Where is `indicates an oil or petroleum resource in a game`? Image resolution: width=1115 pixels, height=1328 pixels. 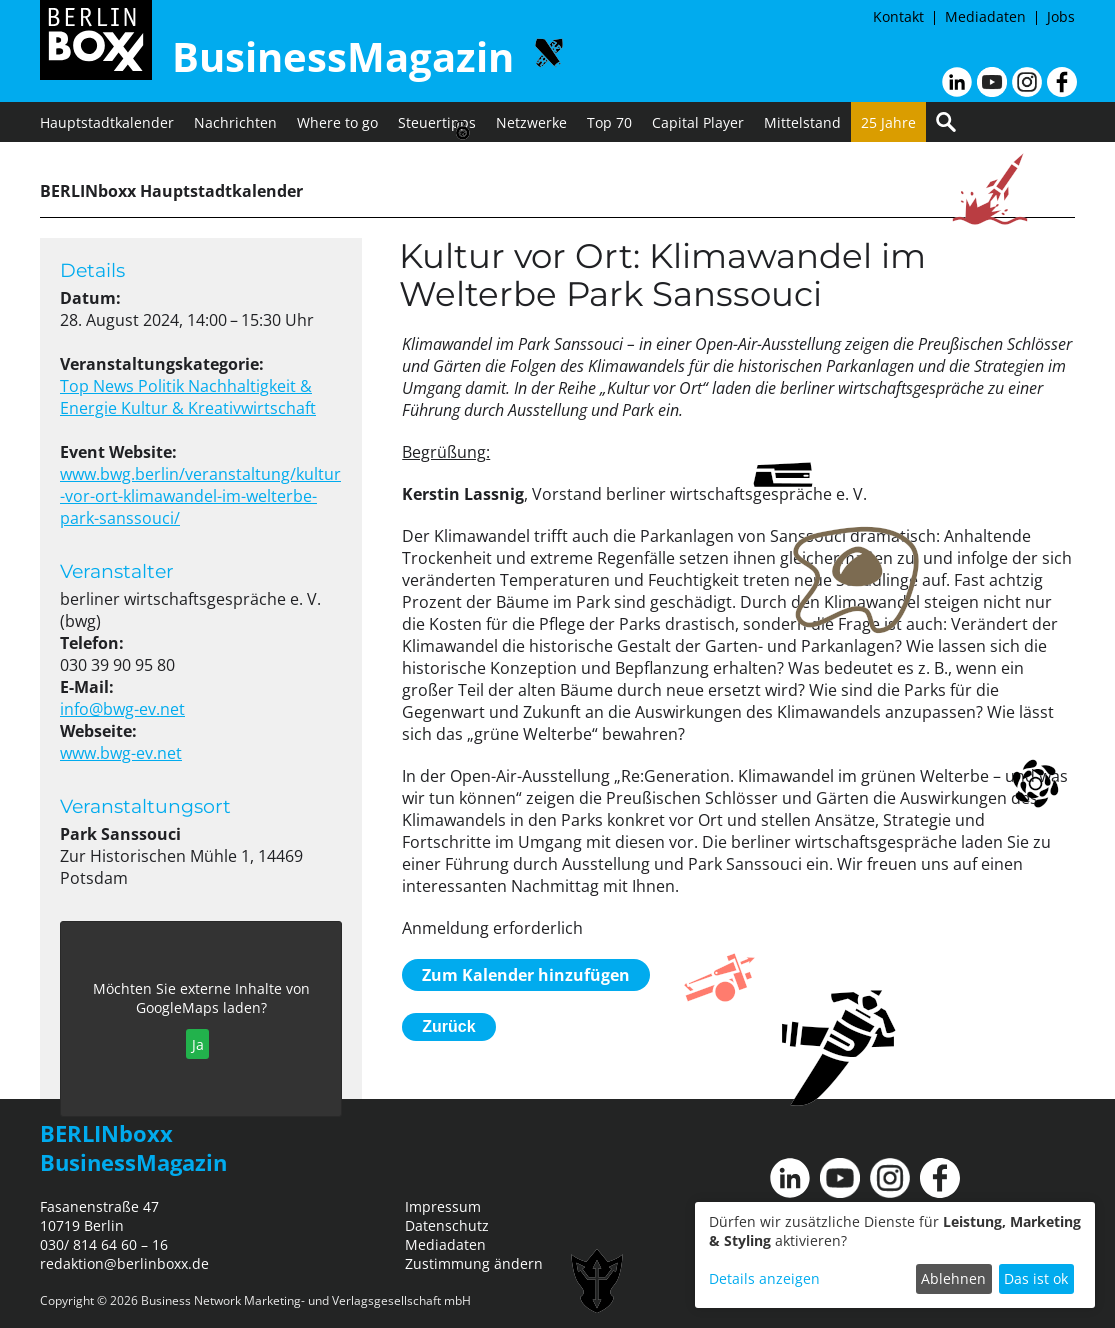 indicates an oil or petroleum resource in a game is located at coordinates (1035, 783).